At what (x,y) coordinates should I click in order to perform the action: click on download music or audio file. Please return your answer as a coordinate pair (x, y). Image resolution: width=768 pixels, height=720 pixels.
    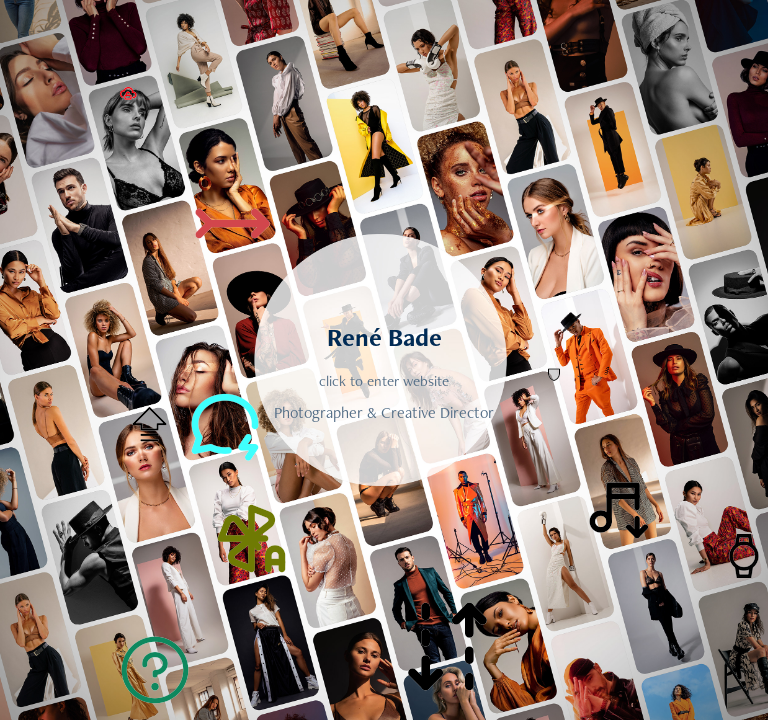
    Looking at the image, I should click on (617, 507).